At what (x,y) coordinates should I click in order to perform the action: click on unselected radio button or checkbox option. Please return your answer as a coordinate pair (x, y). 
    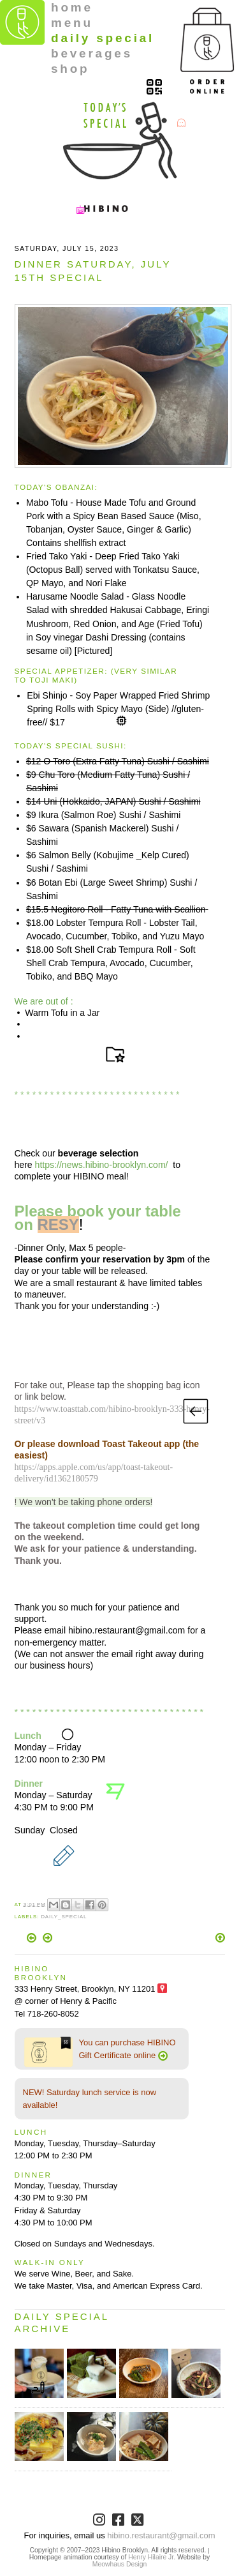
    Looking at the image, I should click on (68, 1734).